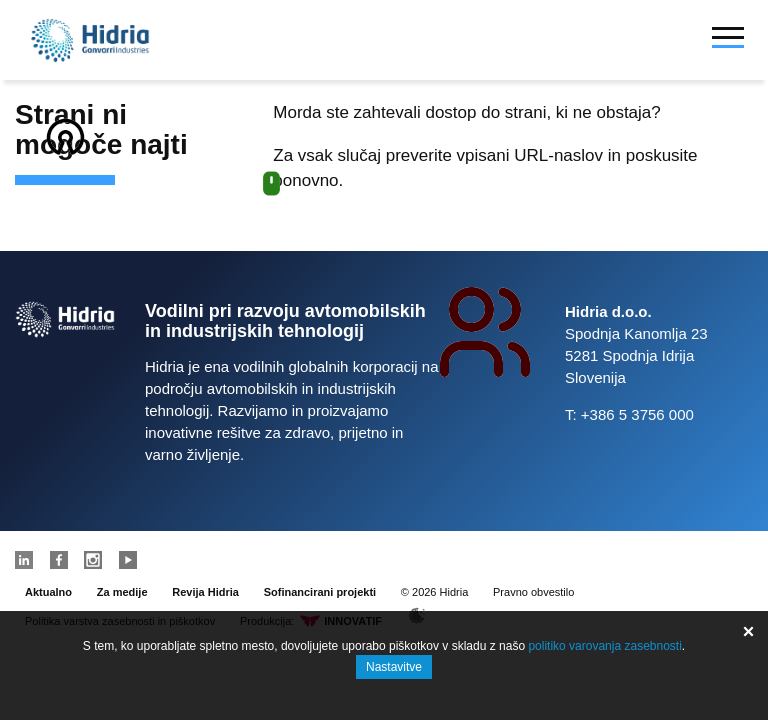  I want to click on view all users or team members, so click(485, 332).